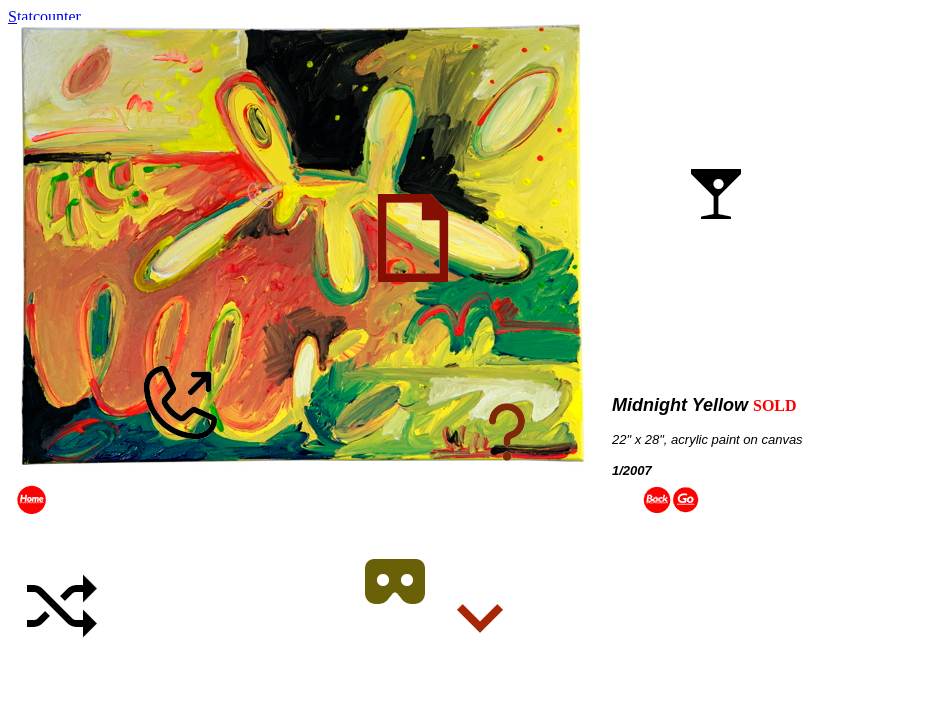 The height and width of the screenshot is (720, 949). What do you see at coordinates (480, 618) in the screenshot?
I see `expand a dropdown menu` at bounding box center [480, 618].